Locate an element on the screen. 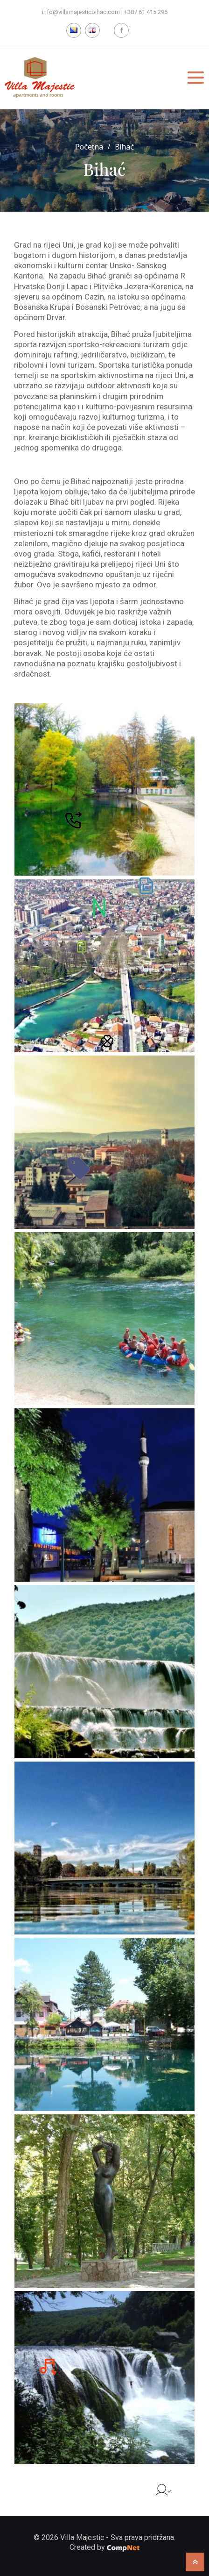  open the calculator app is located at coordinates (82, 947).